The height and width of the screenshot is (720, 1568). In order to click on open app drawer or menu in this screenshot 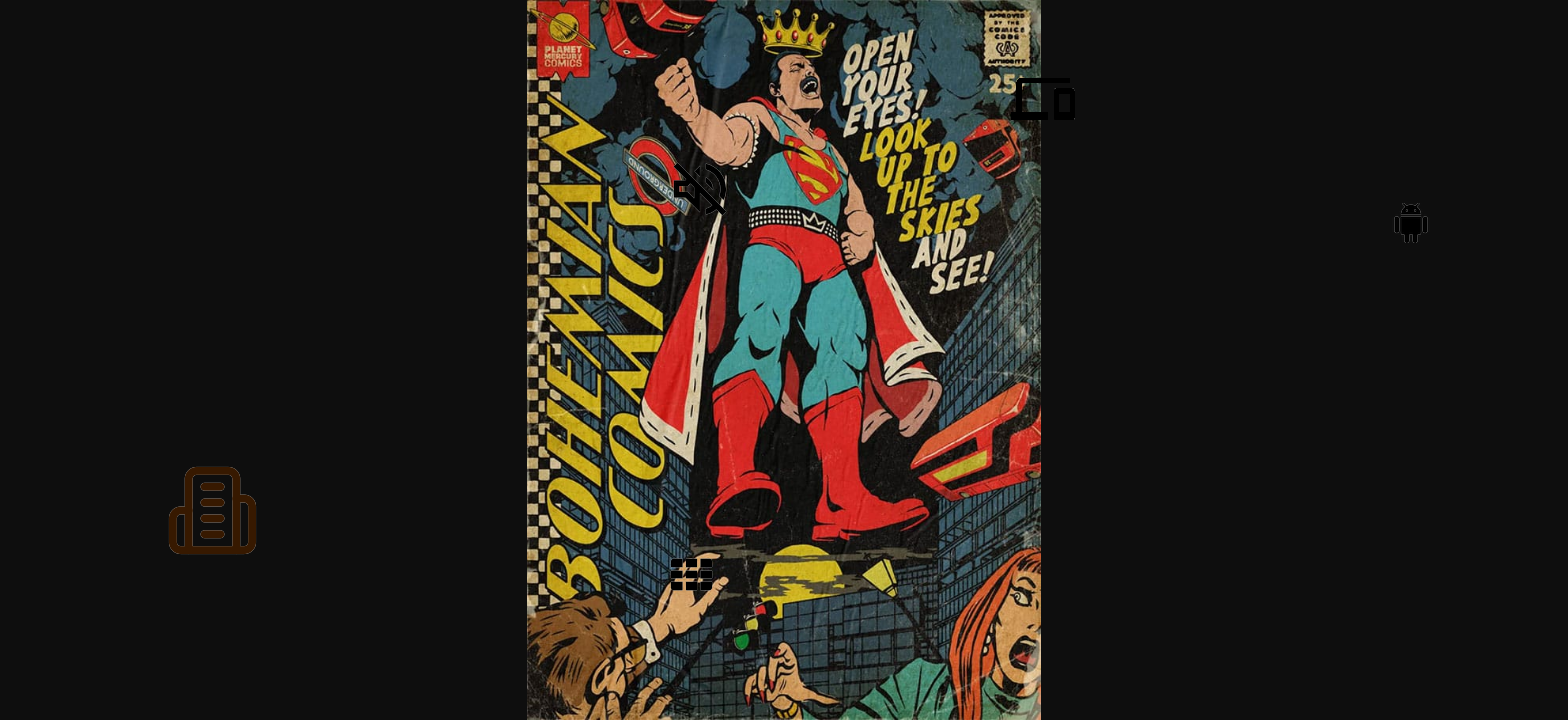, I will do `click(691, 574)`.